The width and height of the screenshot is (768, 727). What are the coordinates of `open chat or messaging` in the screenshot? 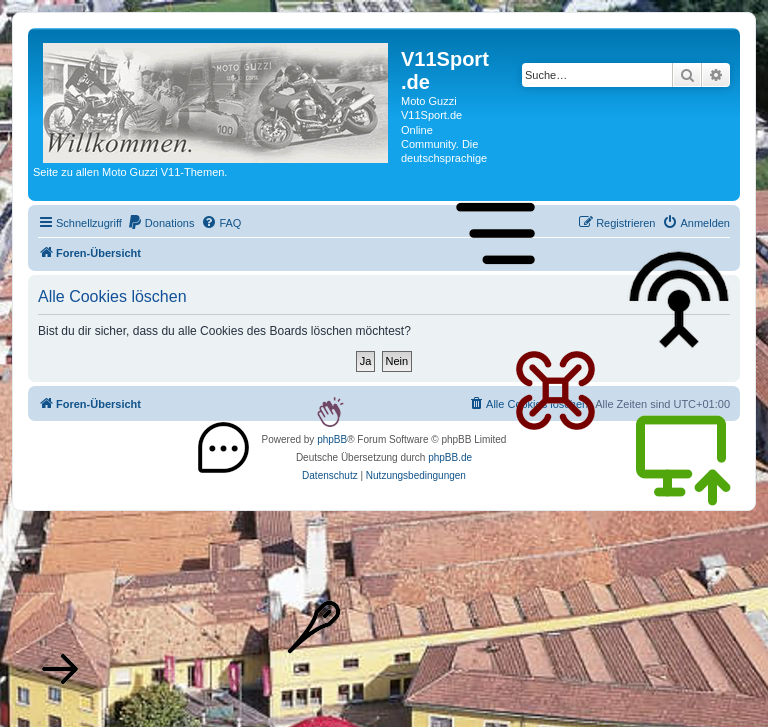 It's located at (222, 448).